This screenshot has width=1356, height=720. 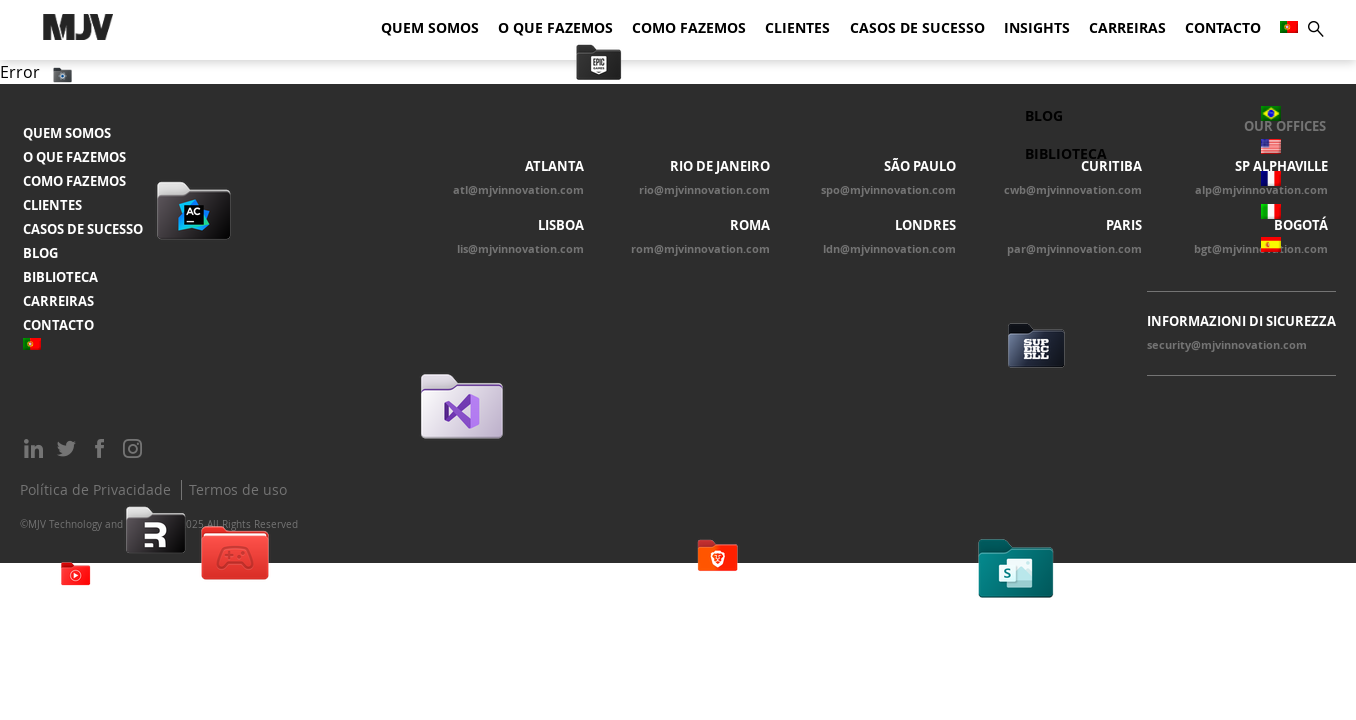 What do you see at coordinates (461, 408) in the screenshot?
I see `open visual studio project files folder` at bounding box center [461, 408].